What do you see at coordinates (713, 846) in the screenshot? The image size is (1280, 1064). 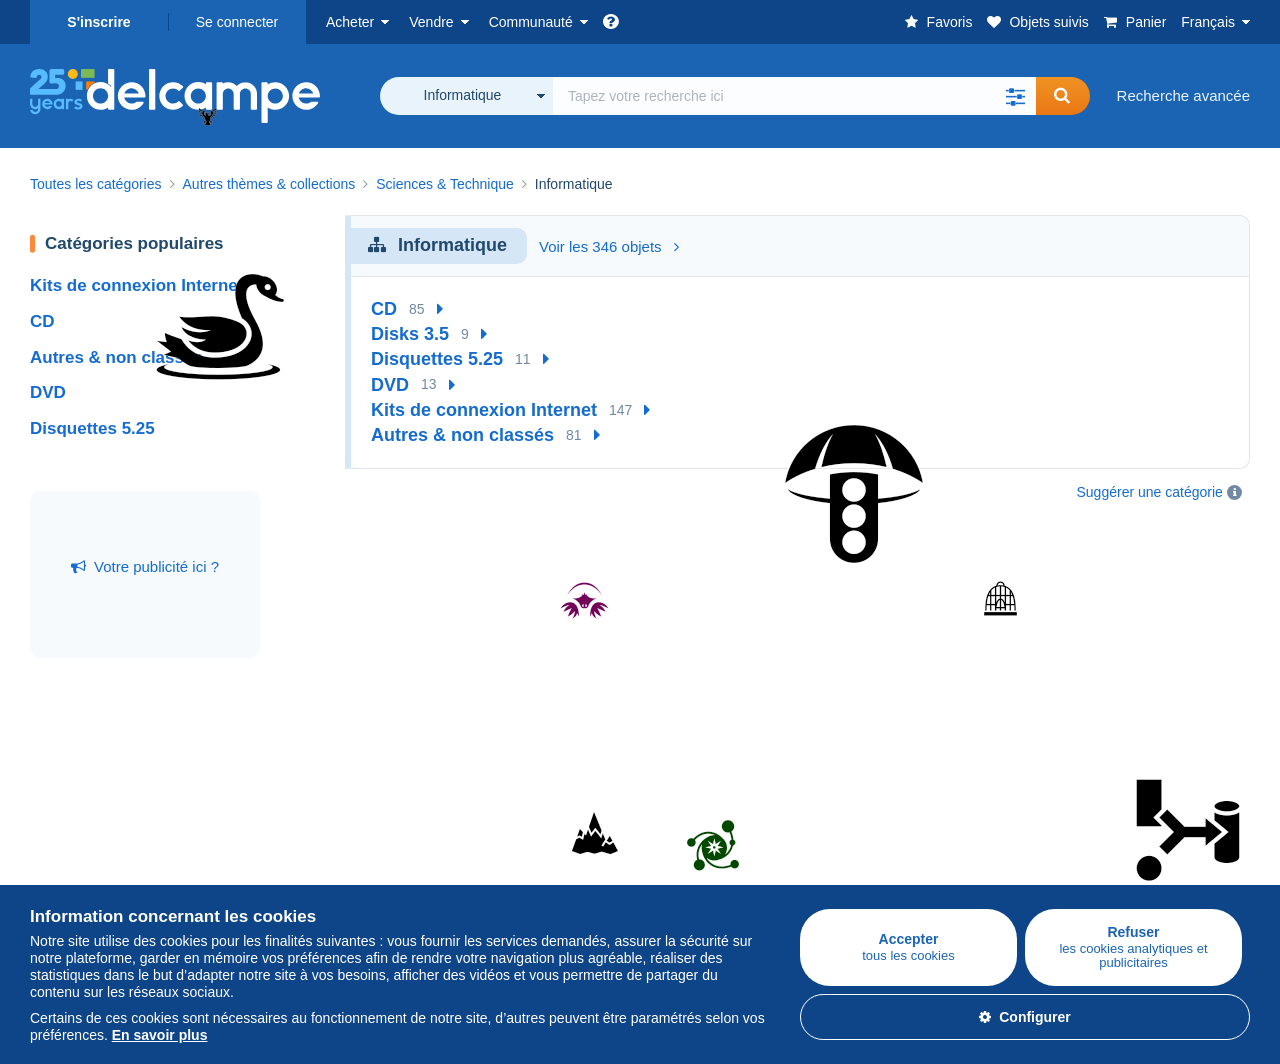 I see `activate black hole or gravity-based ability` at bounding box center [713, 846].